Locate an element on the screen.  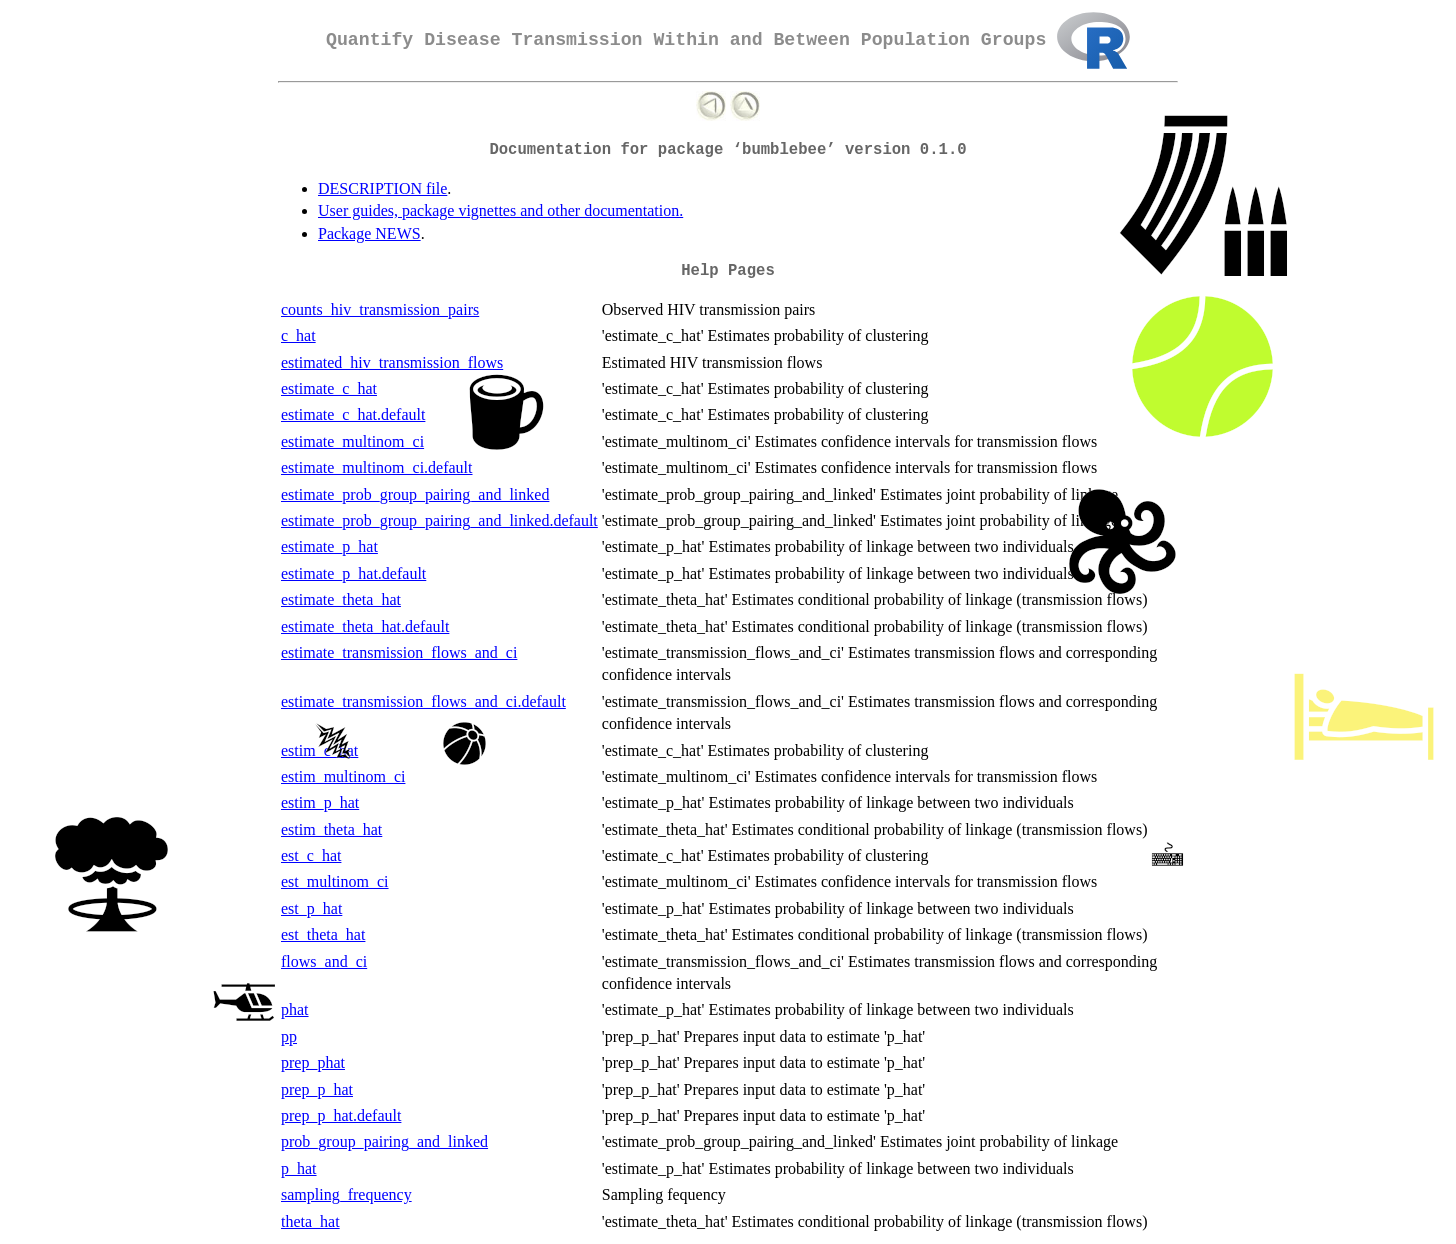
indicates explosion or blast event in game is located at coordinates (111, 874).